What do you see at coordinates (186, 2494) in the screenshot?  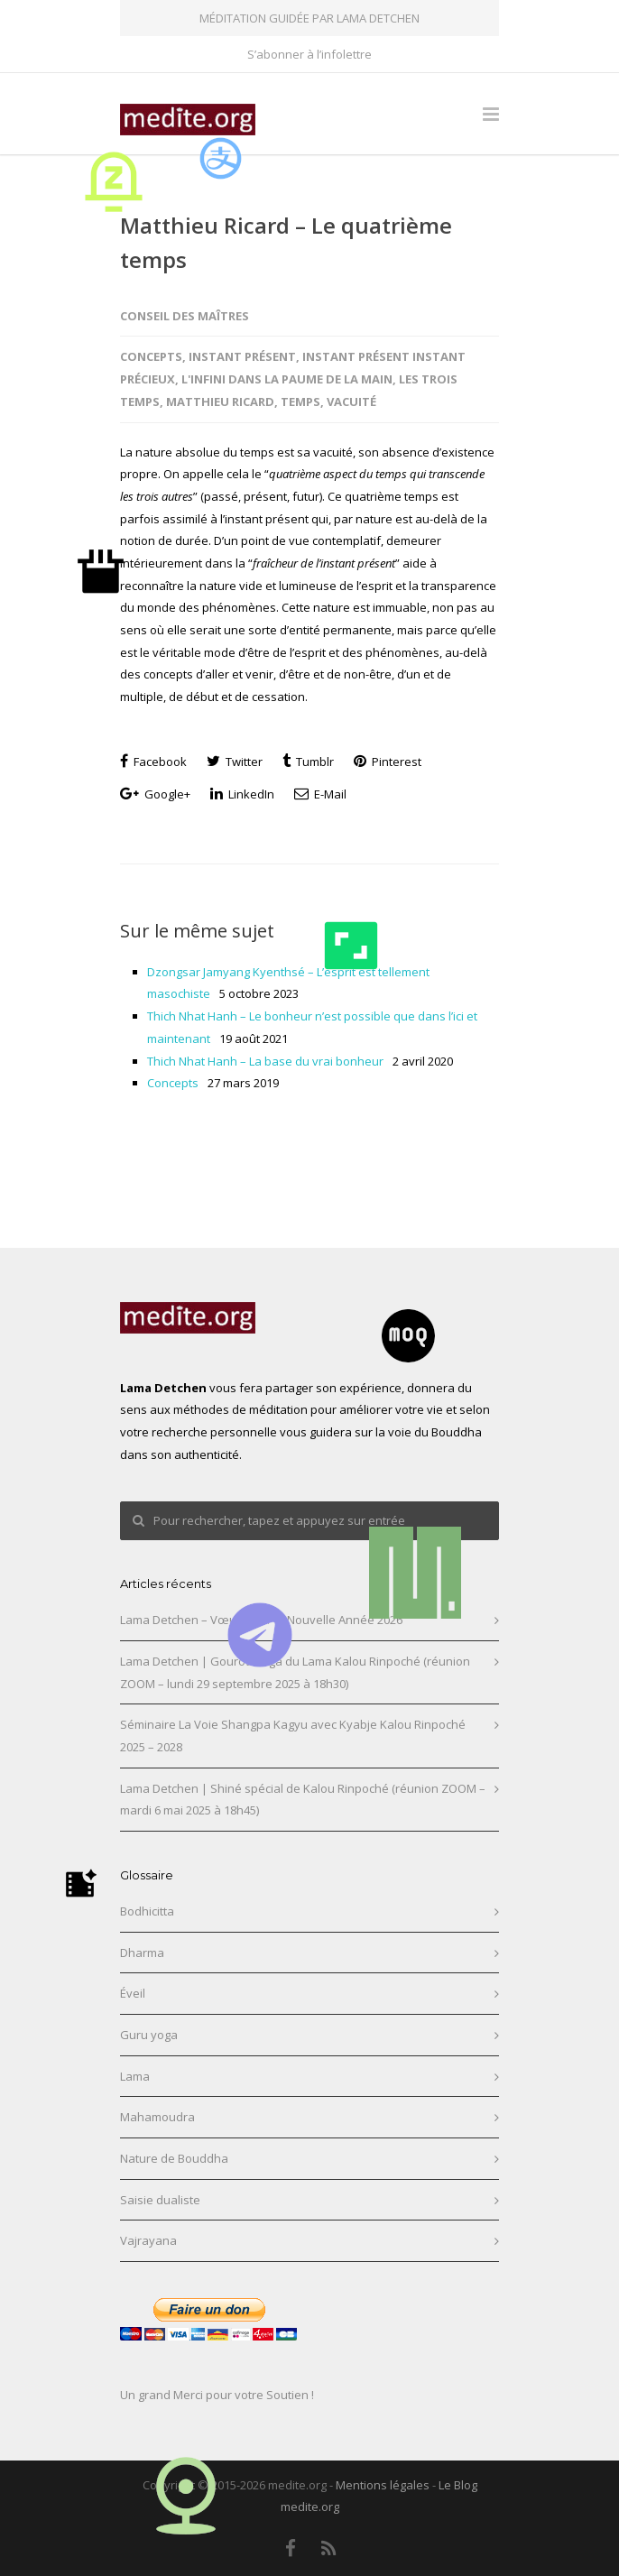 I see `set a search radius around a location` at bounding box center [186, 2494].